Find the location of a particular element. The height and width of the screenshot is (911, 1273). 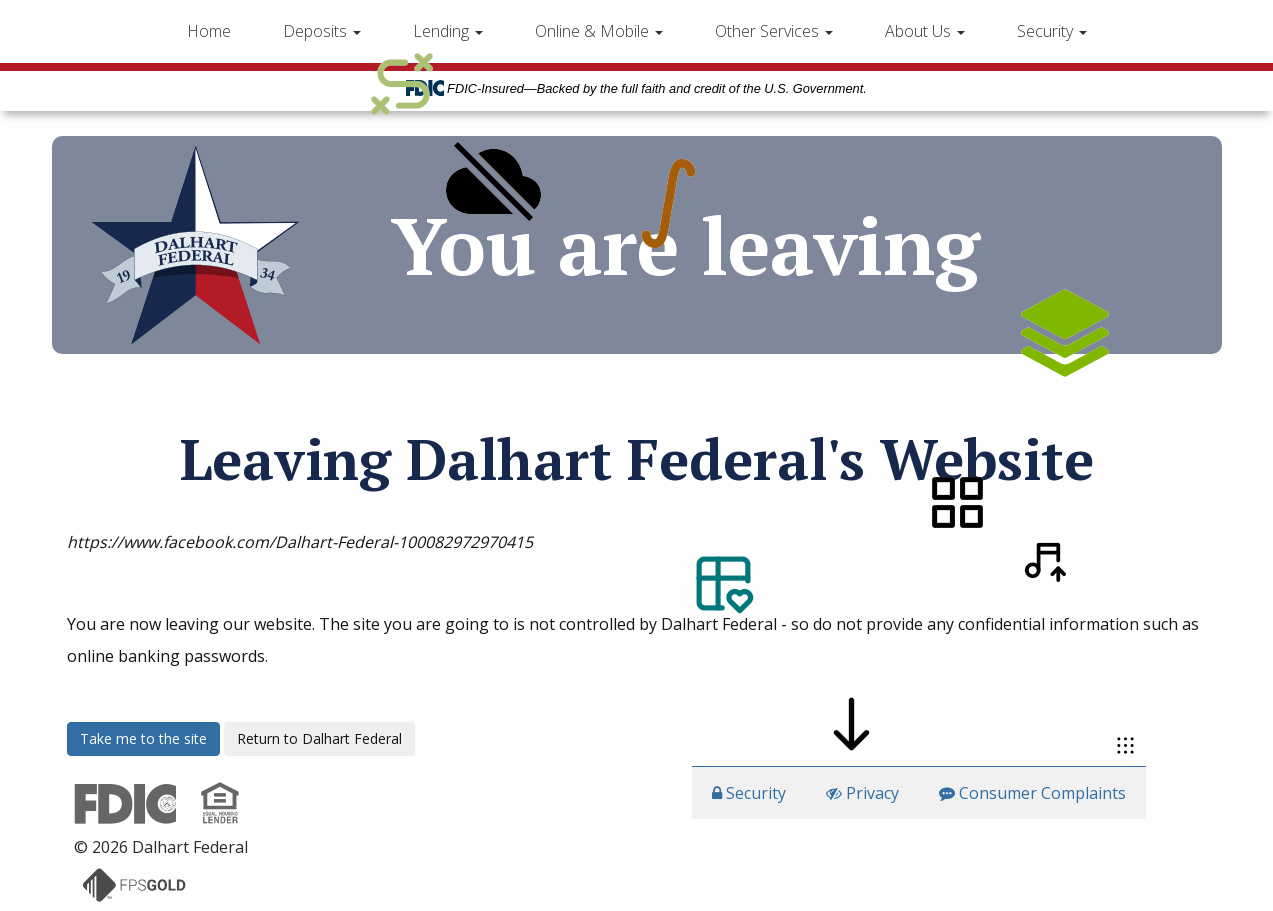

add table to favorites is located at coordinates (723, 583).